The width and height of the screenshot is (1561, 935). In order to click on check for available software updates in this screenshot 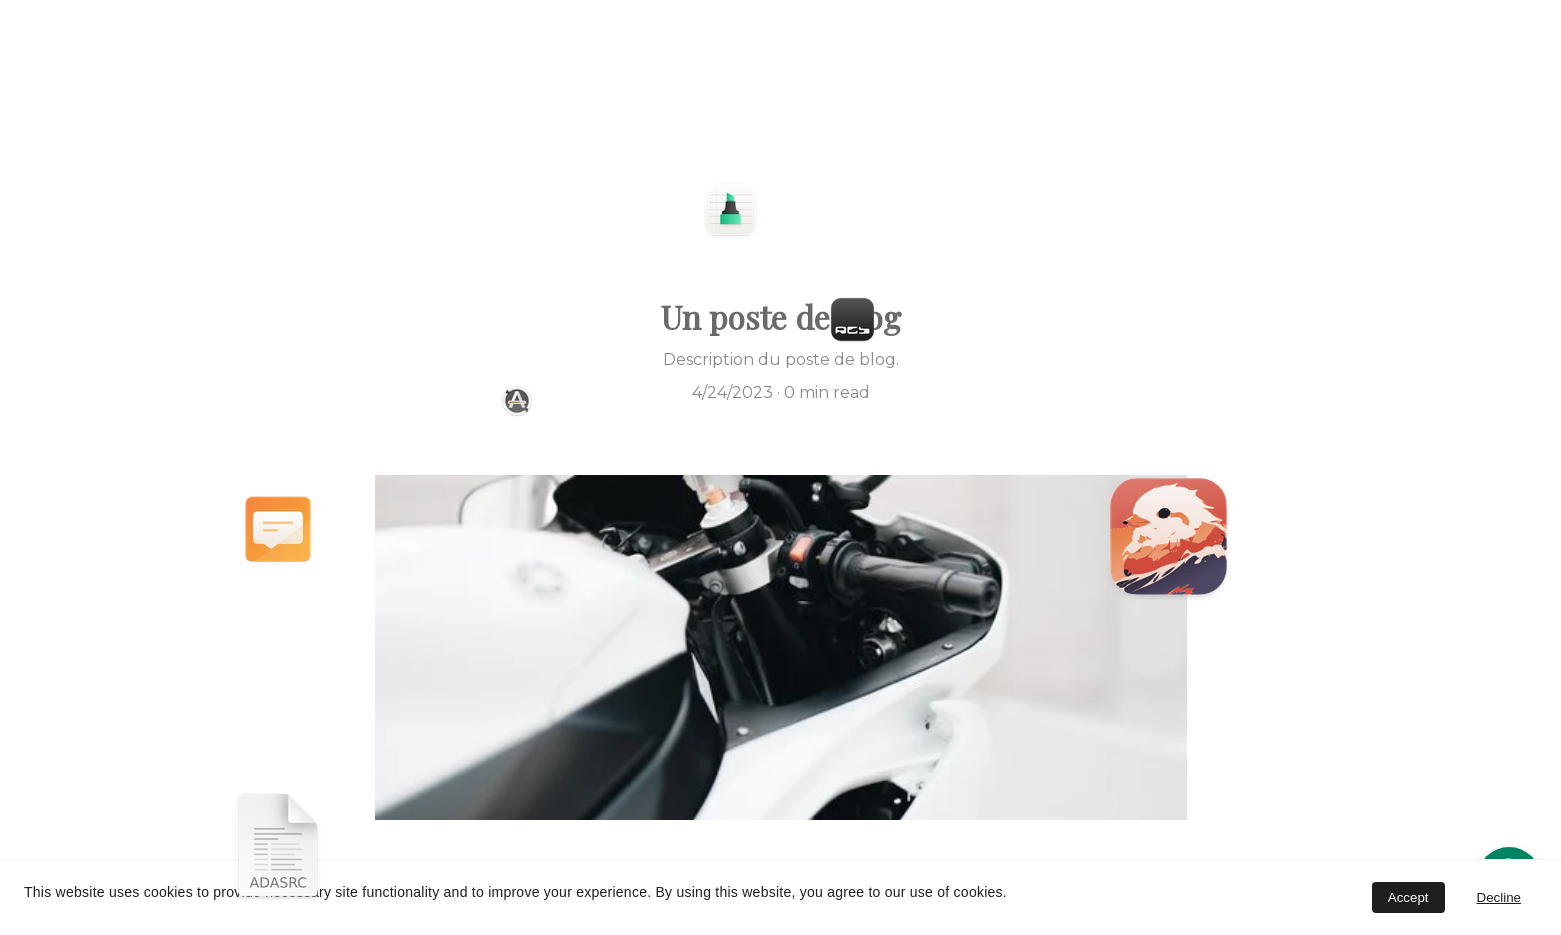, I will do `click(517, 401)`.